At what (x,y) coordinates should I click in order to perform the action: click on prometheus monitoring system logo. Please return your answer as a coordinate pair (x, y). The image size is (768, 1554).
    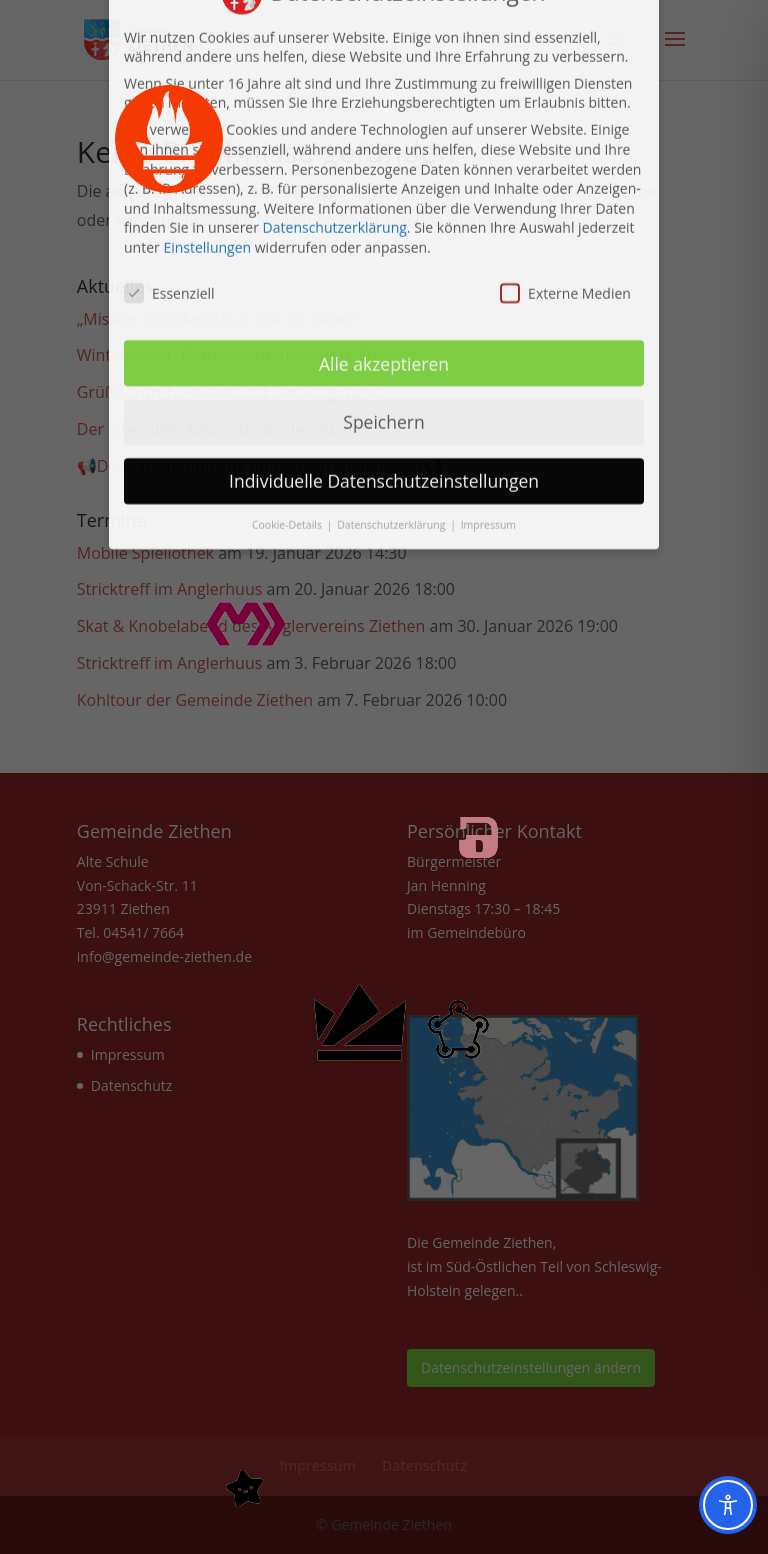
    Looking at the image, I should click on (169, 139).